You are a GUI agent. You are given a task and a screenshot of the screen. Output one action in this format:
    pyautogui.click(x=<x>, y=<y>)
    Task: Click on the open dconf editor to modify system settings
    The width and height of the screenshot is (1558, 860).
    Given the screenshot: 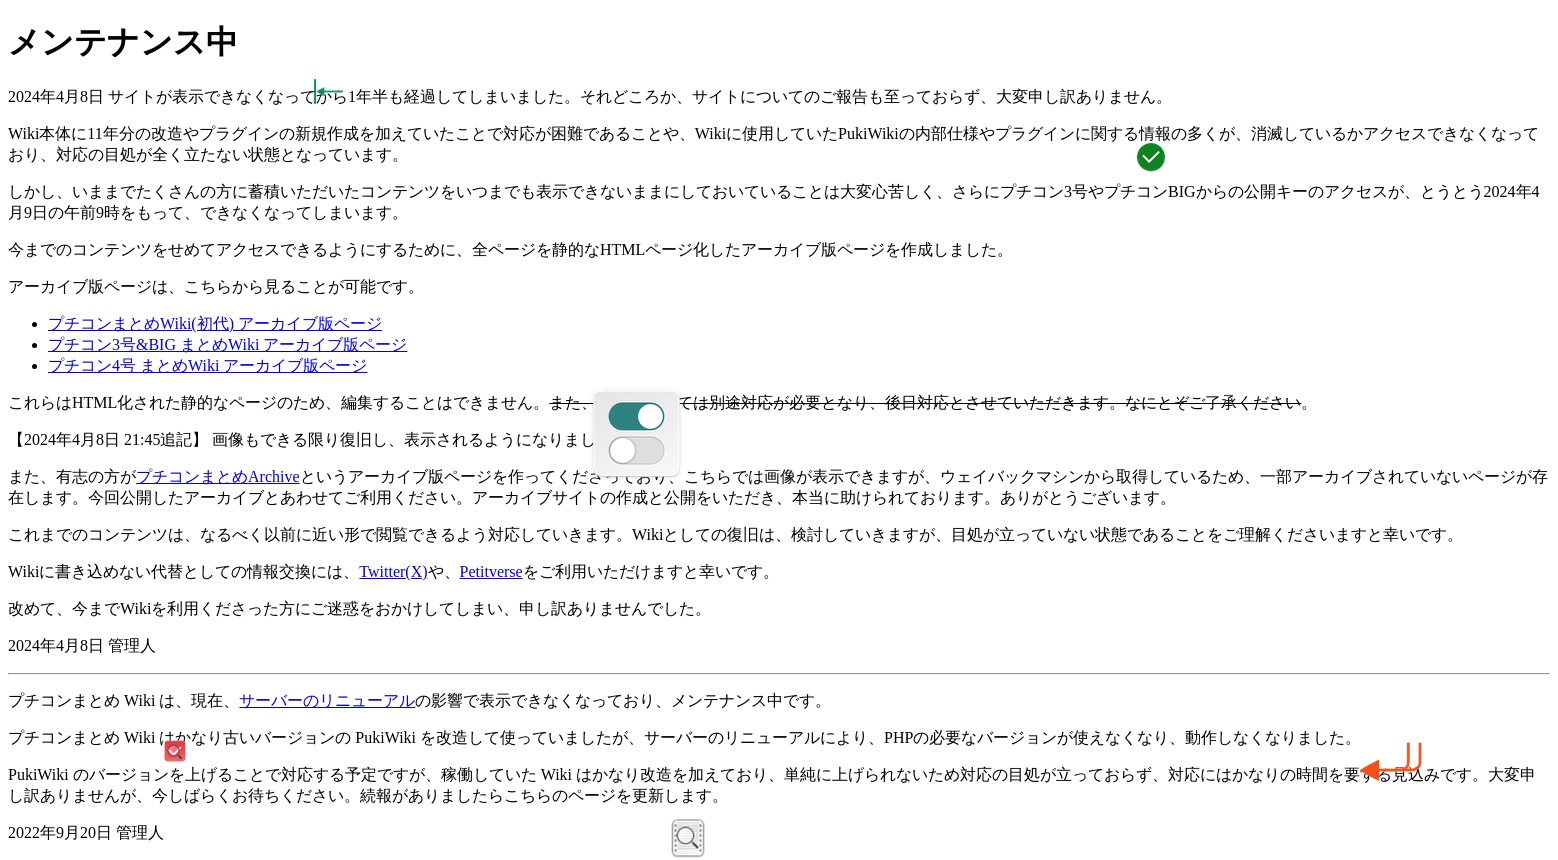 What is the action you would take?
    pyautogui.click(x=175, y=751)
    